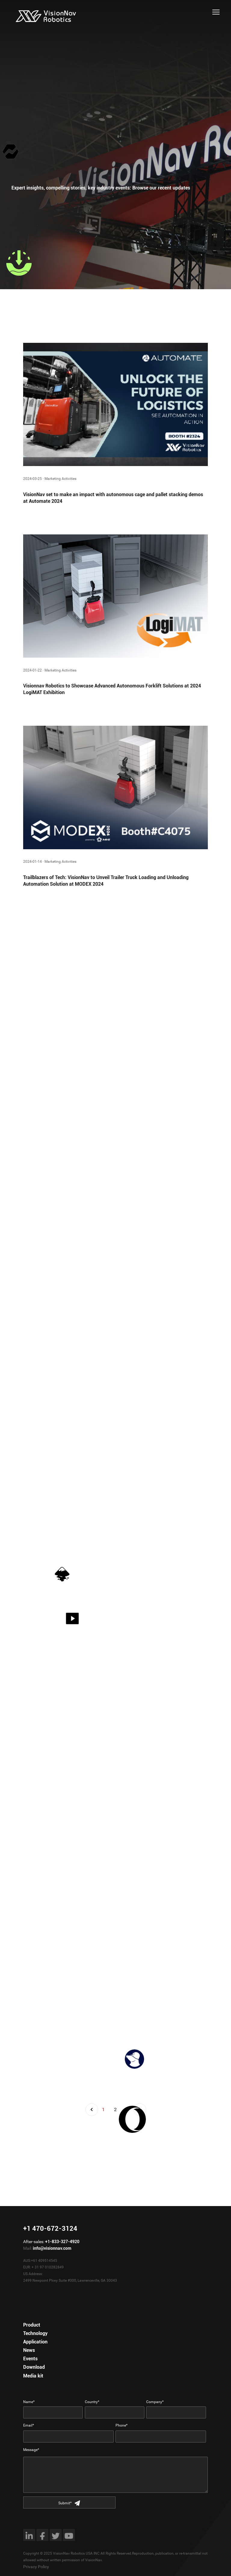  I want to click on open Mullvad VPN app, so click(134, 2059).